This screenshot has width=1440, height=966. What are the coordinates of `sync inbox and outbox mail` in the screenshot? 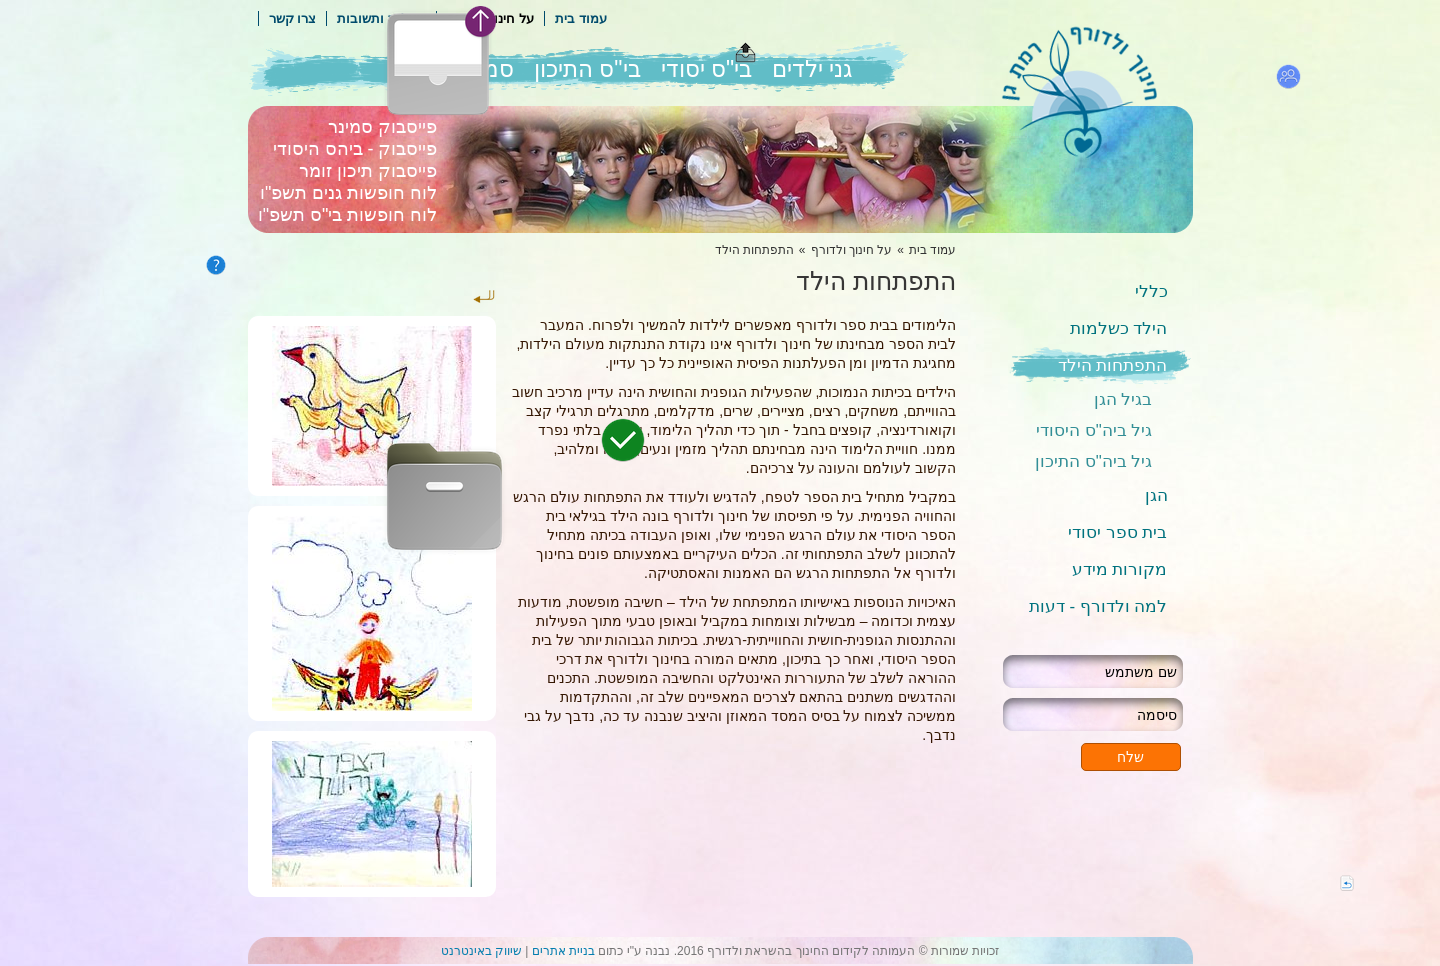 It's located at (438, 64).